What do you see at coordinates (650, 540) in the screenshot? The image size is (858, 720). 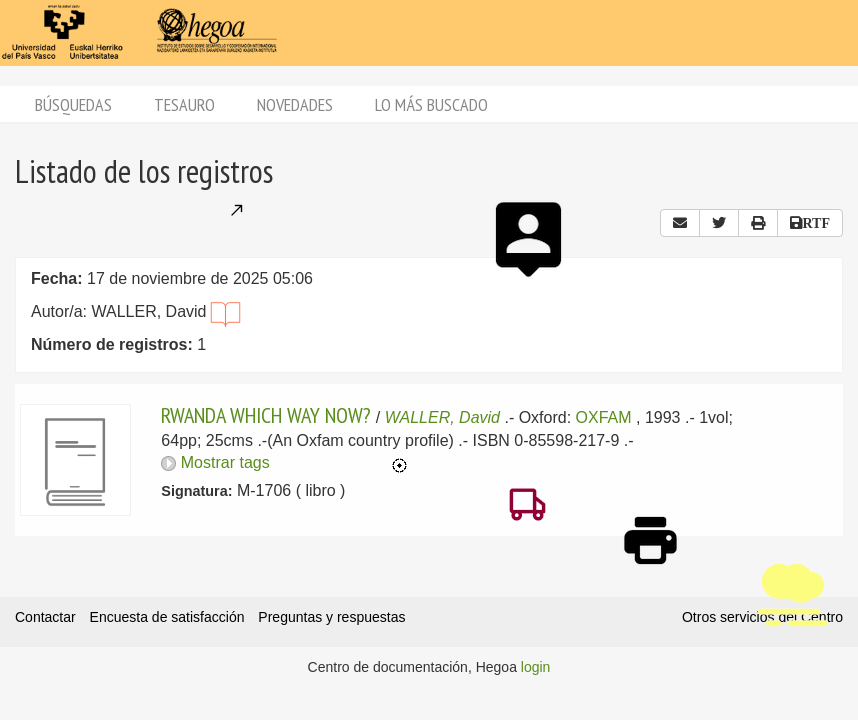 I see `print this document` at bounding box center [650, 540].